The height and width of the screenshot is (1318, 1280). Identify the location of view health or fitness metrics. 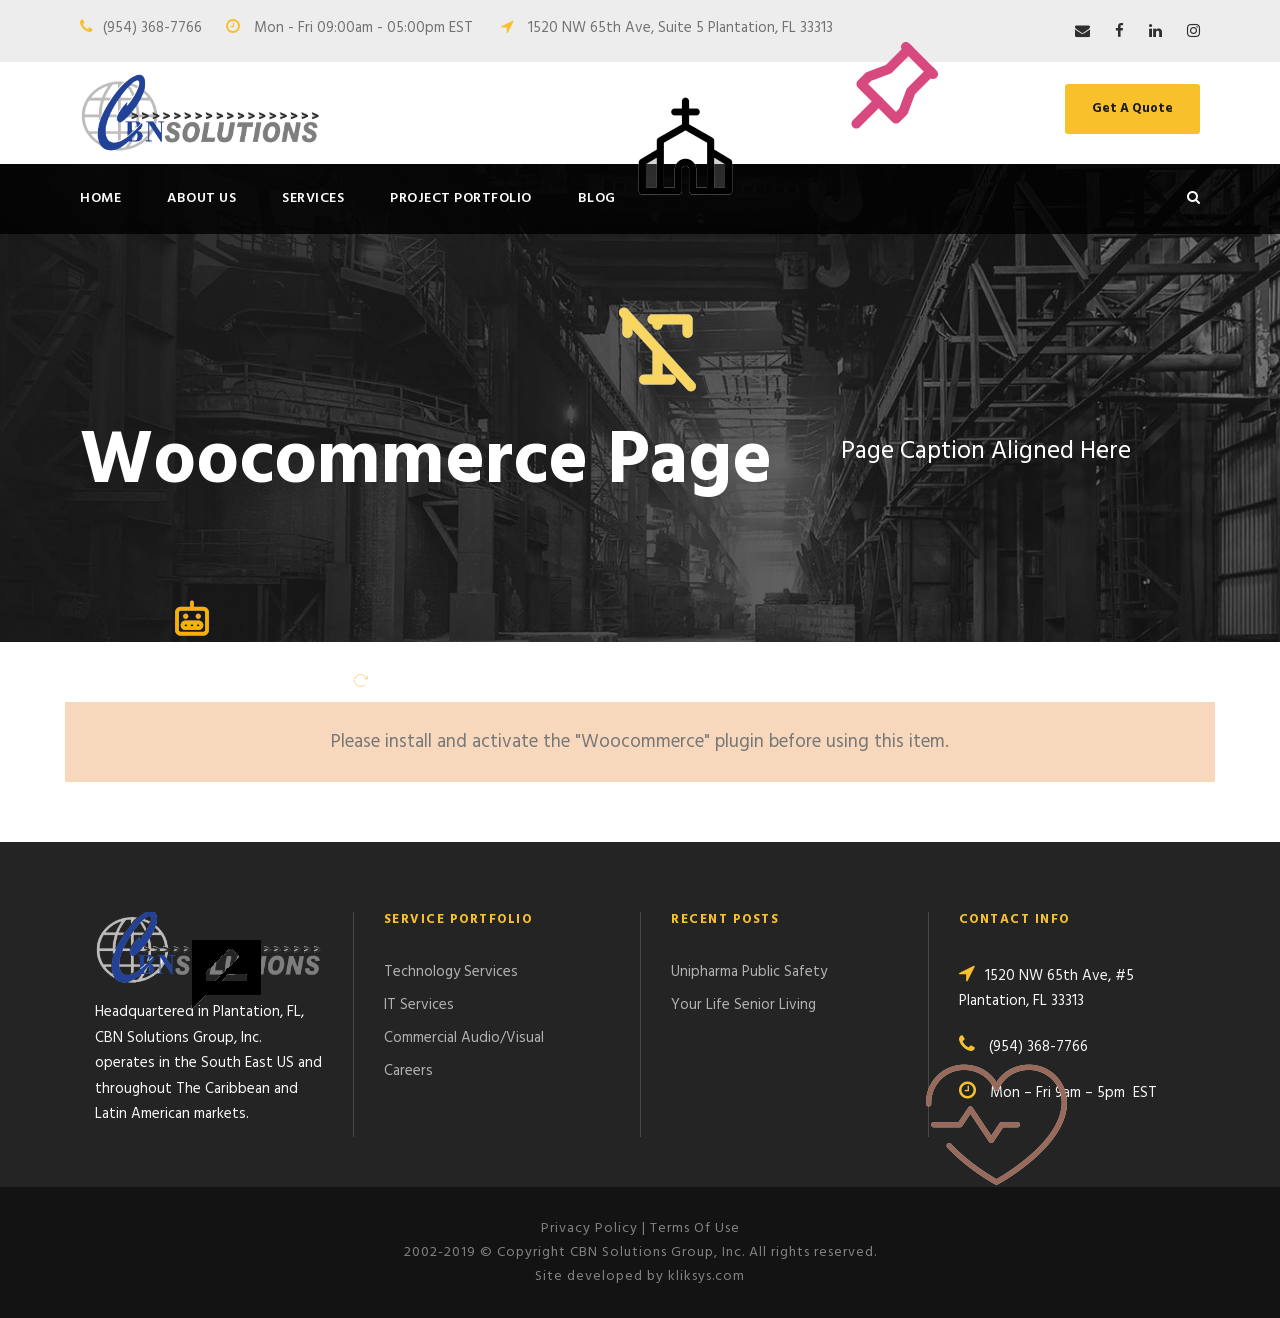
(996, 1119).